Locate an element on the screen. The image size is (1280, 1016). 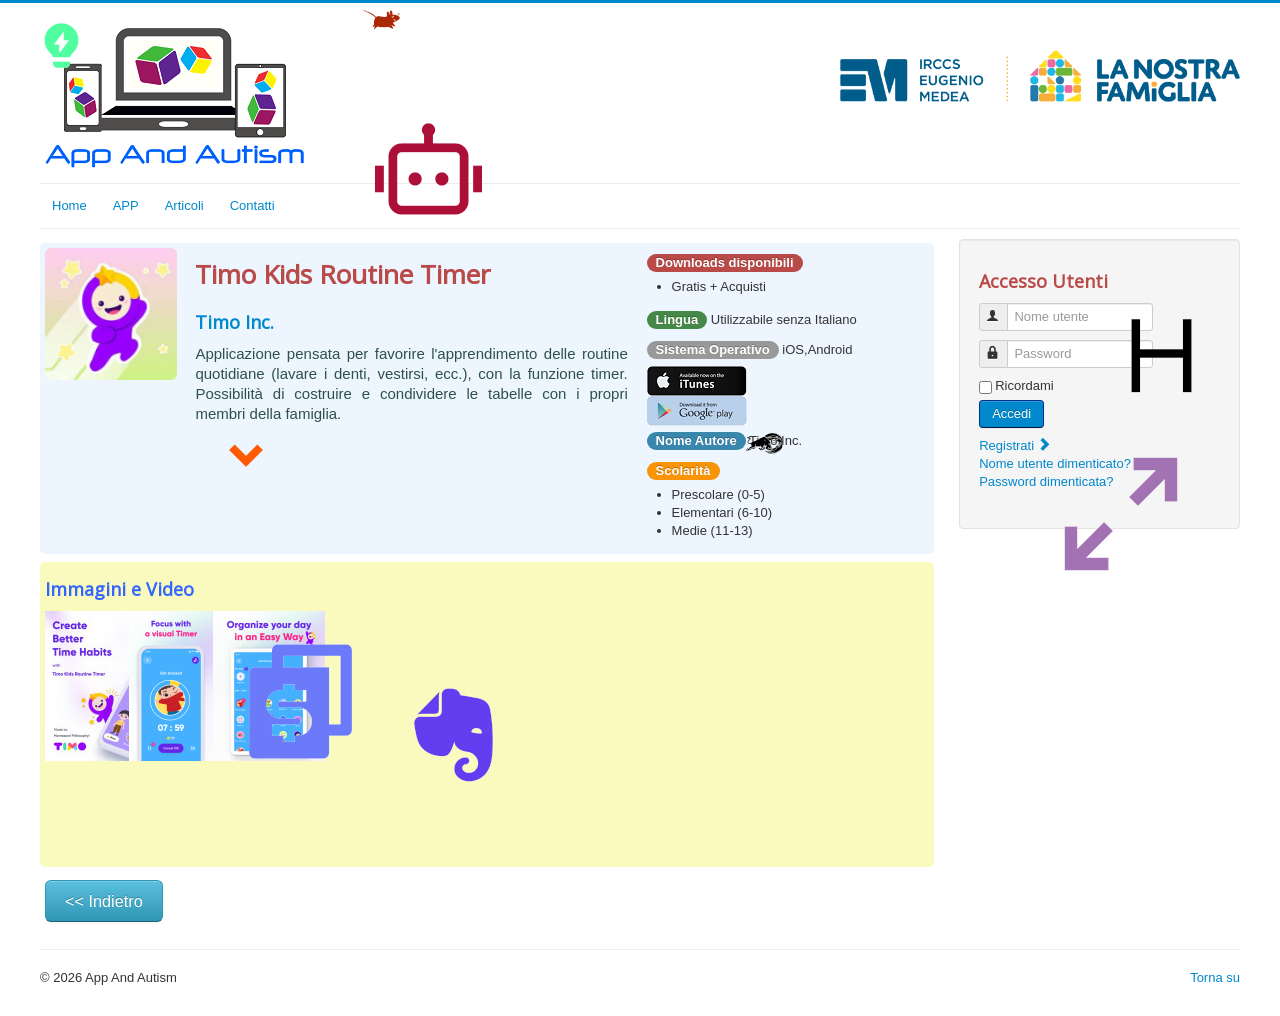
expand content to full screen is located at coordinates (1121, 514).